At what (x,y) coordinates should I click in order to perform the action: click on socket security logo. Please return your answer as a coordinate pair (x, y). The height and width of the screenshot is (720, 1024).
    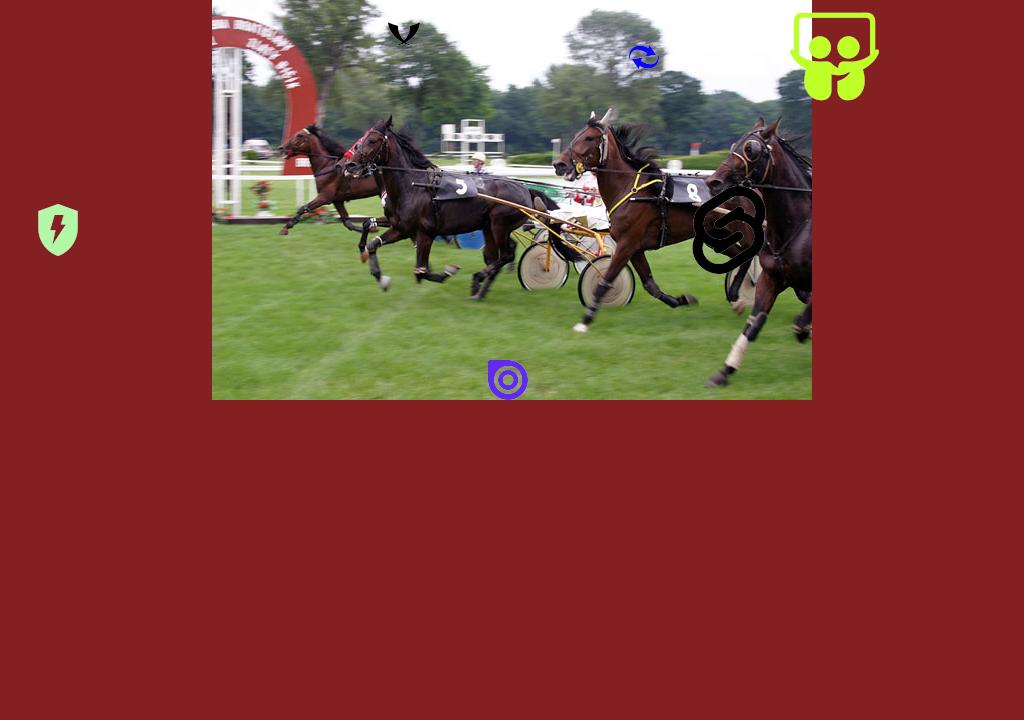
    Looking at the image, I should click on (58, 230).